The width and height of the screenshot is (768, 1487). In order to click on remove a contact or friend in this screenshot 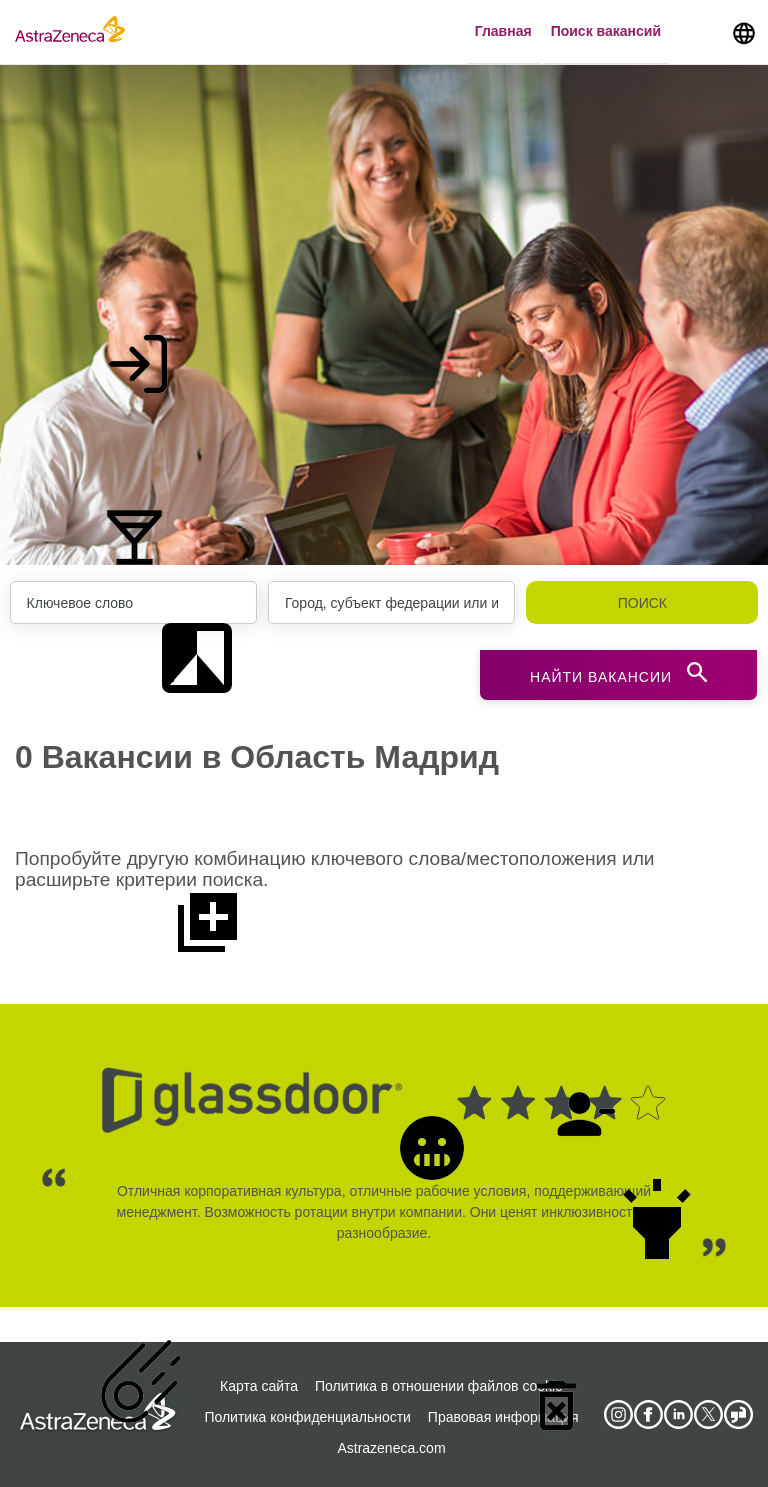, I will do `click(585, 1114)`.